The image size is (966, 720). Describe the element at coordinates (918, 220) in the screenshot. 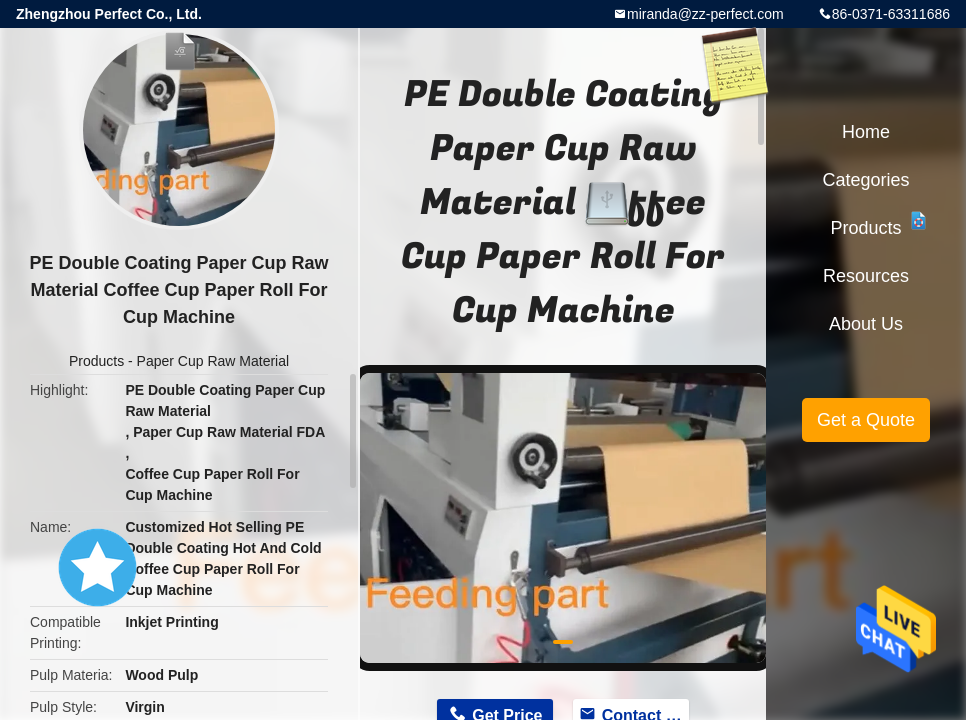

I see `a compiled html help file (.chm)` at that location.